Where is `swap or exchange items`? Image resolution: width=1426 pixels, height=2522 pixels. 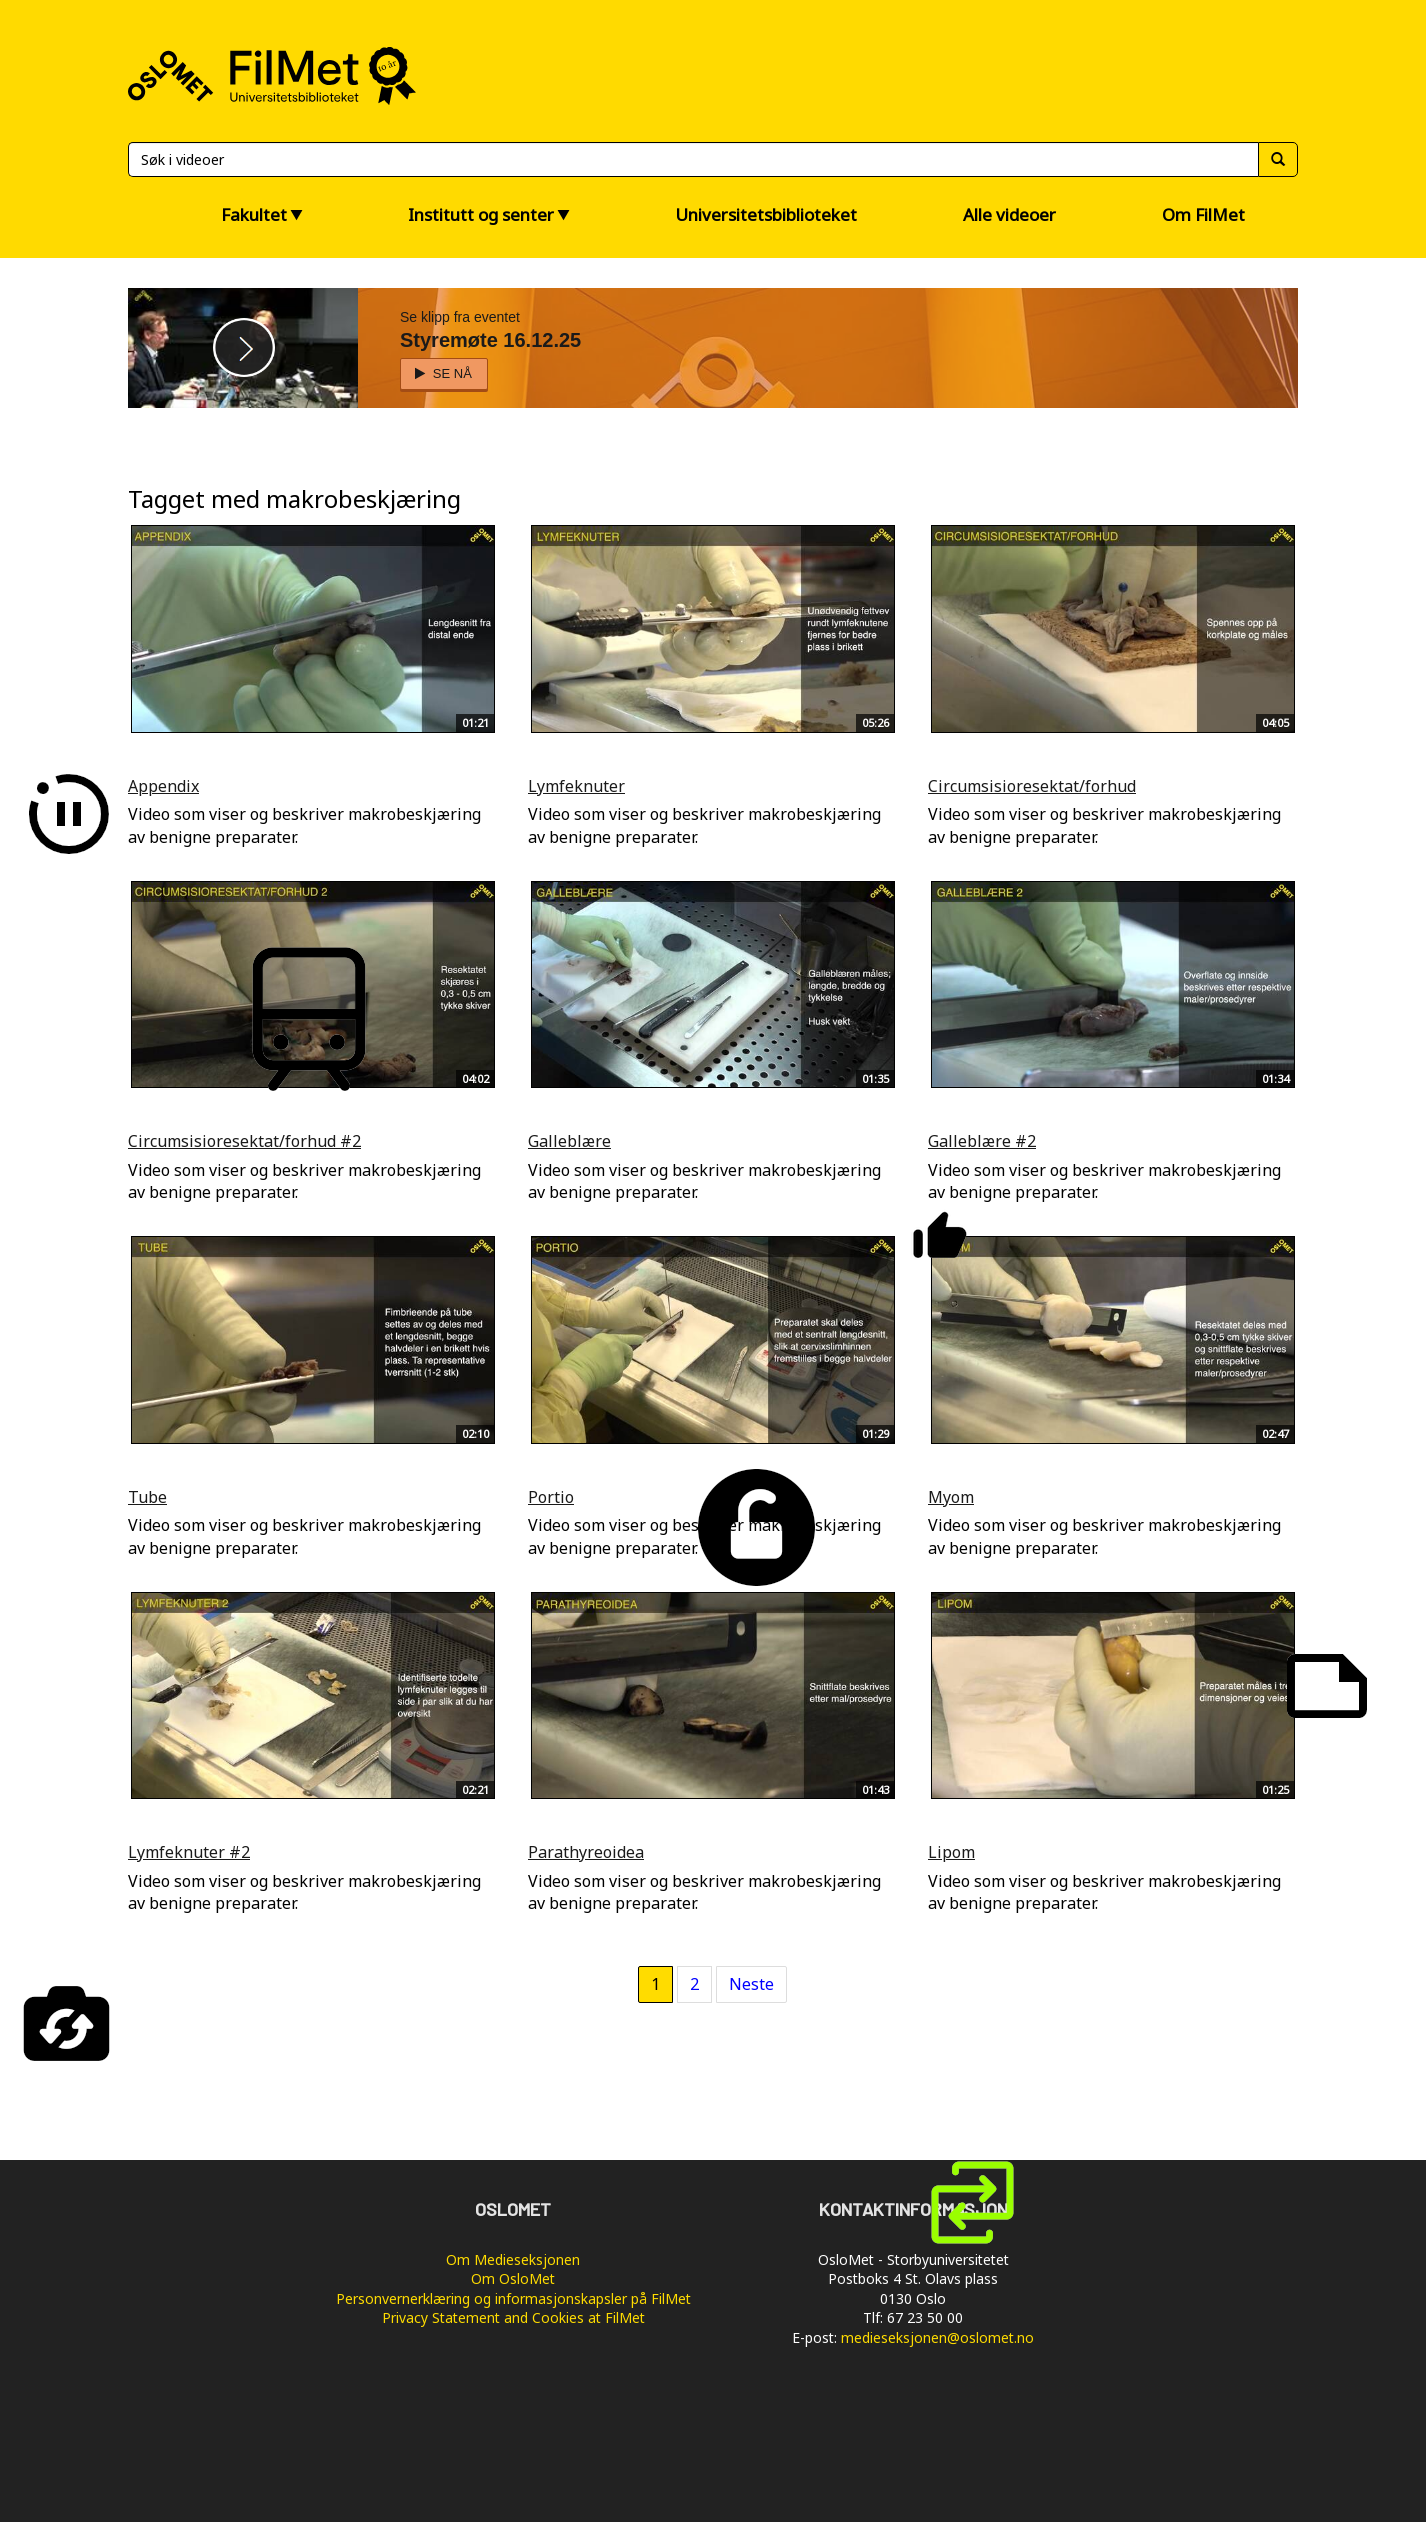 swap or exchange items is located at coordinates (972, 2202).